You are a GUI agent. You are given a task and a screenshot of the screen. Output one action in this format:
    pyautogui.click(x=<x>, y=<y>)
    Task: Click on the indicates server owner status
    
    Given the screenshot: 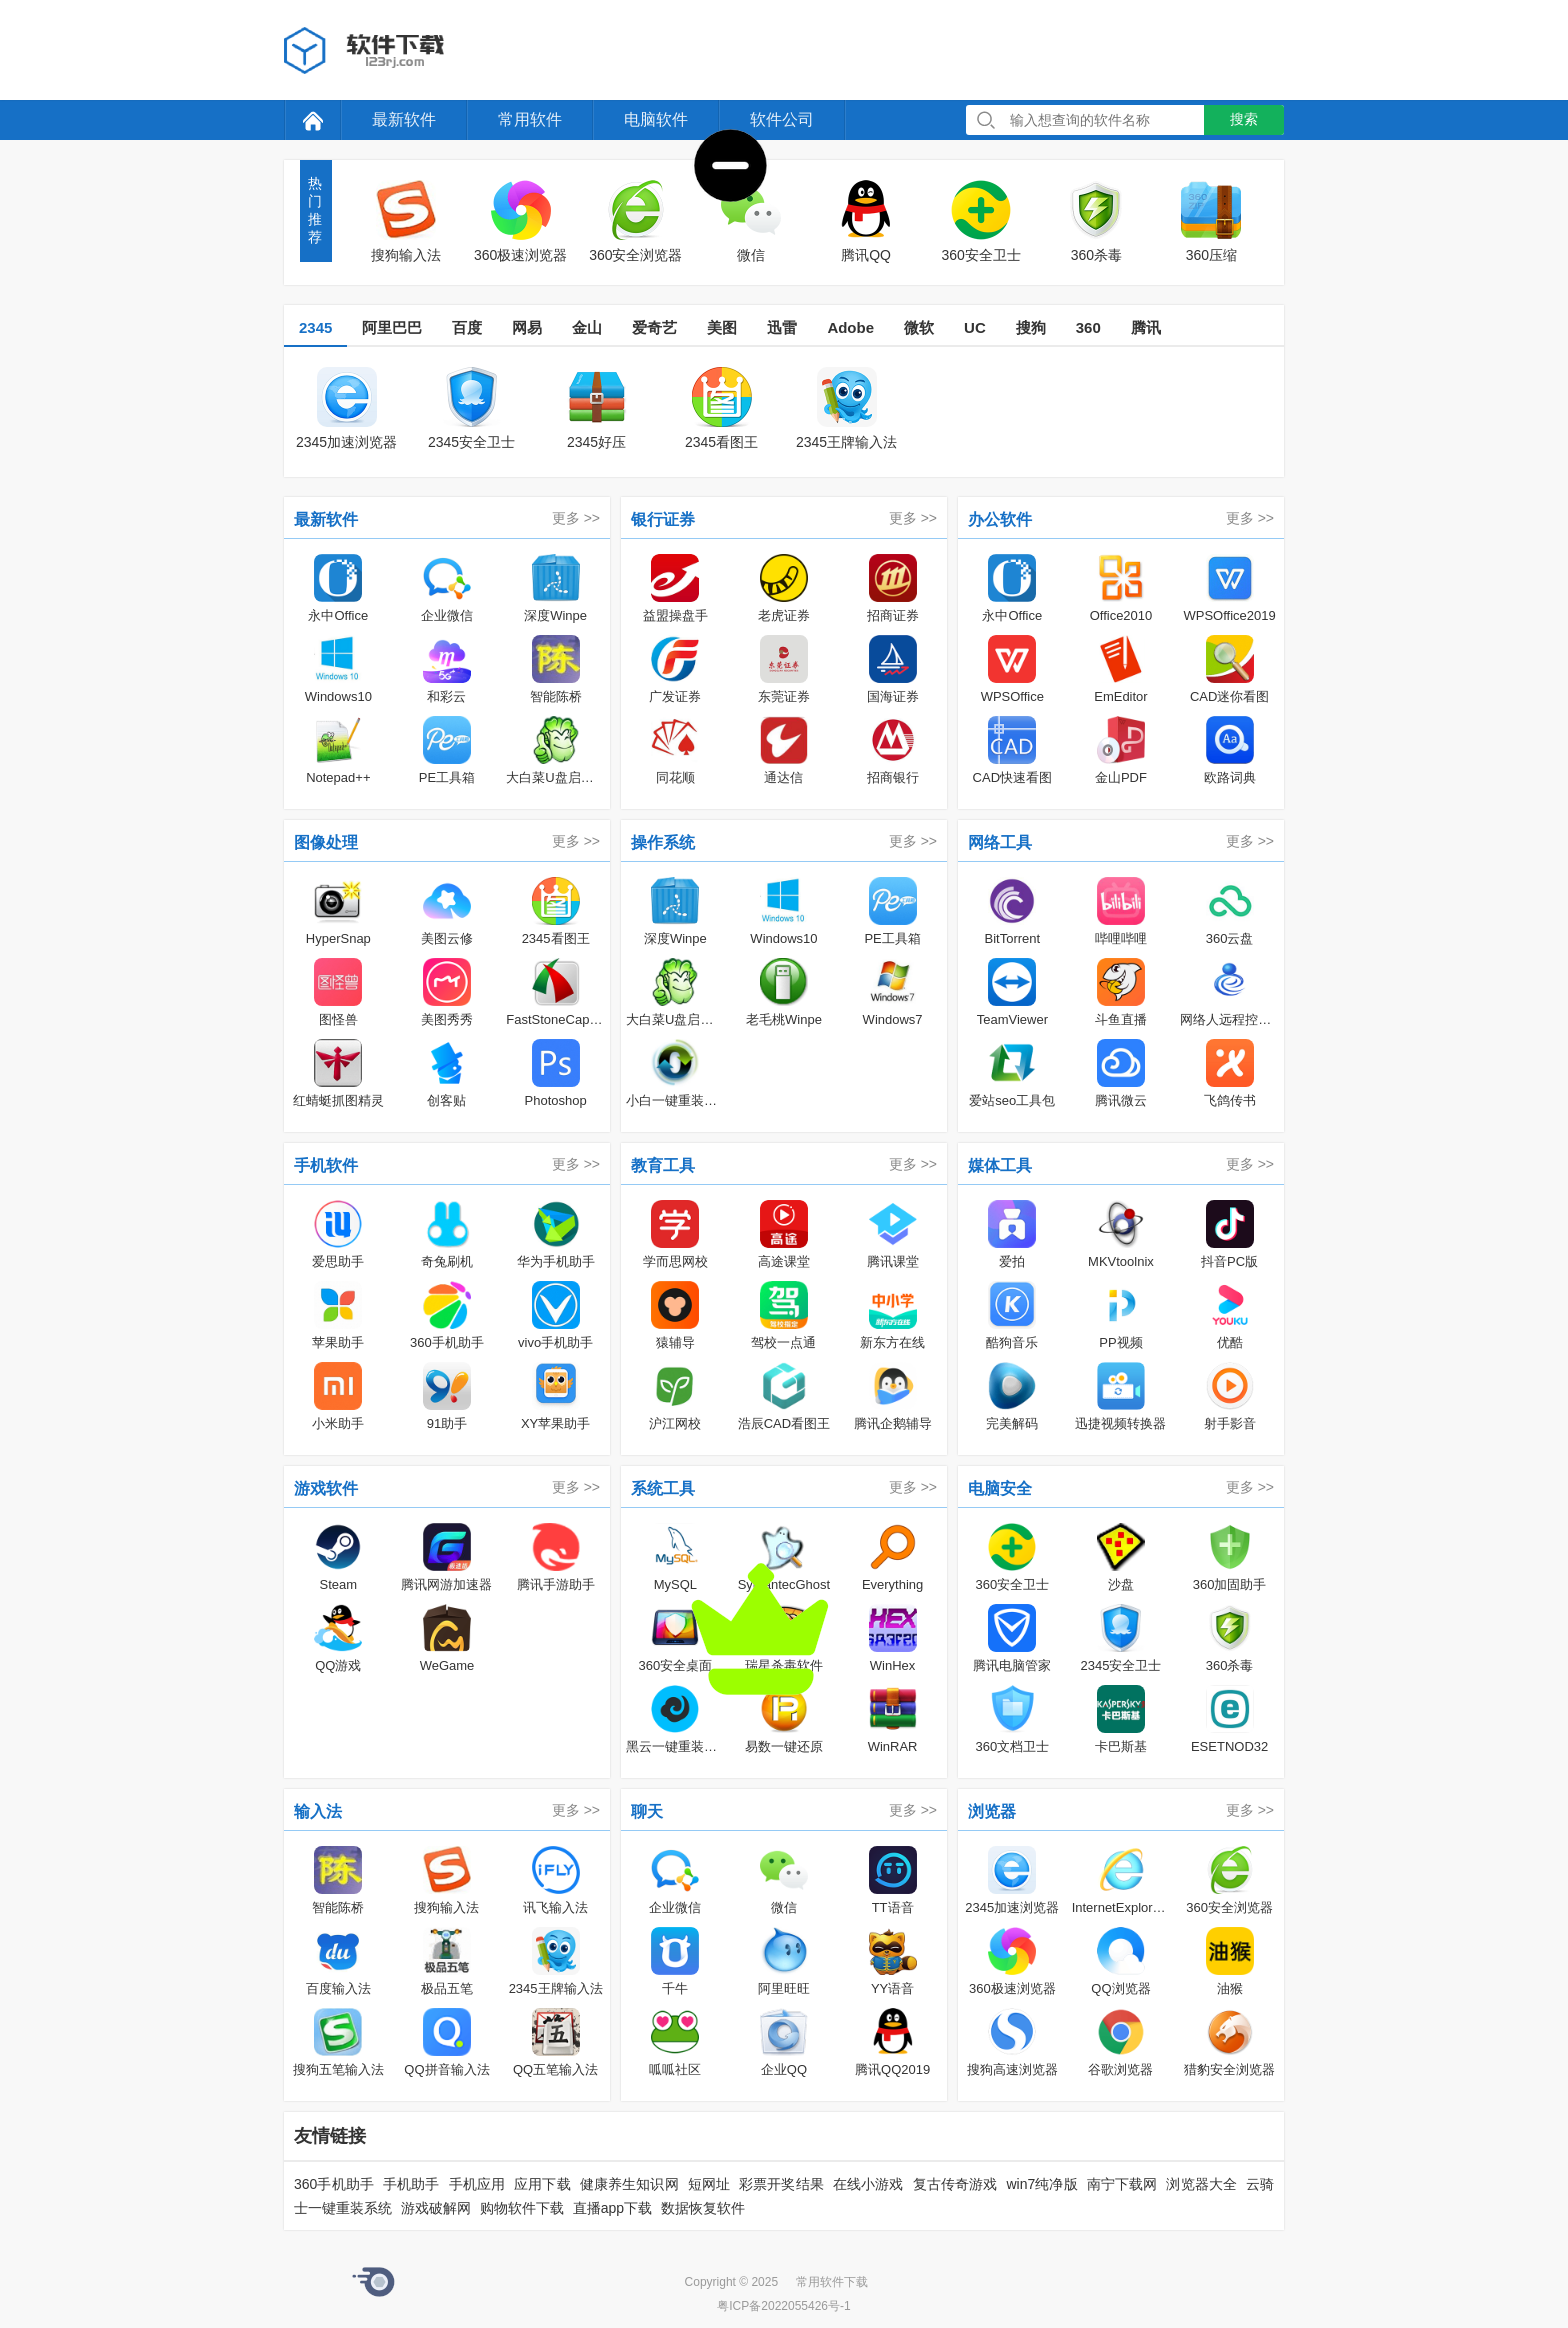 What is the action you would take?
    pyautogui.click(x=761, y=1629)
    